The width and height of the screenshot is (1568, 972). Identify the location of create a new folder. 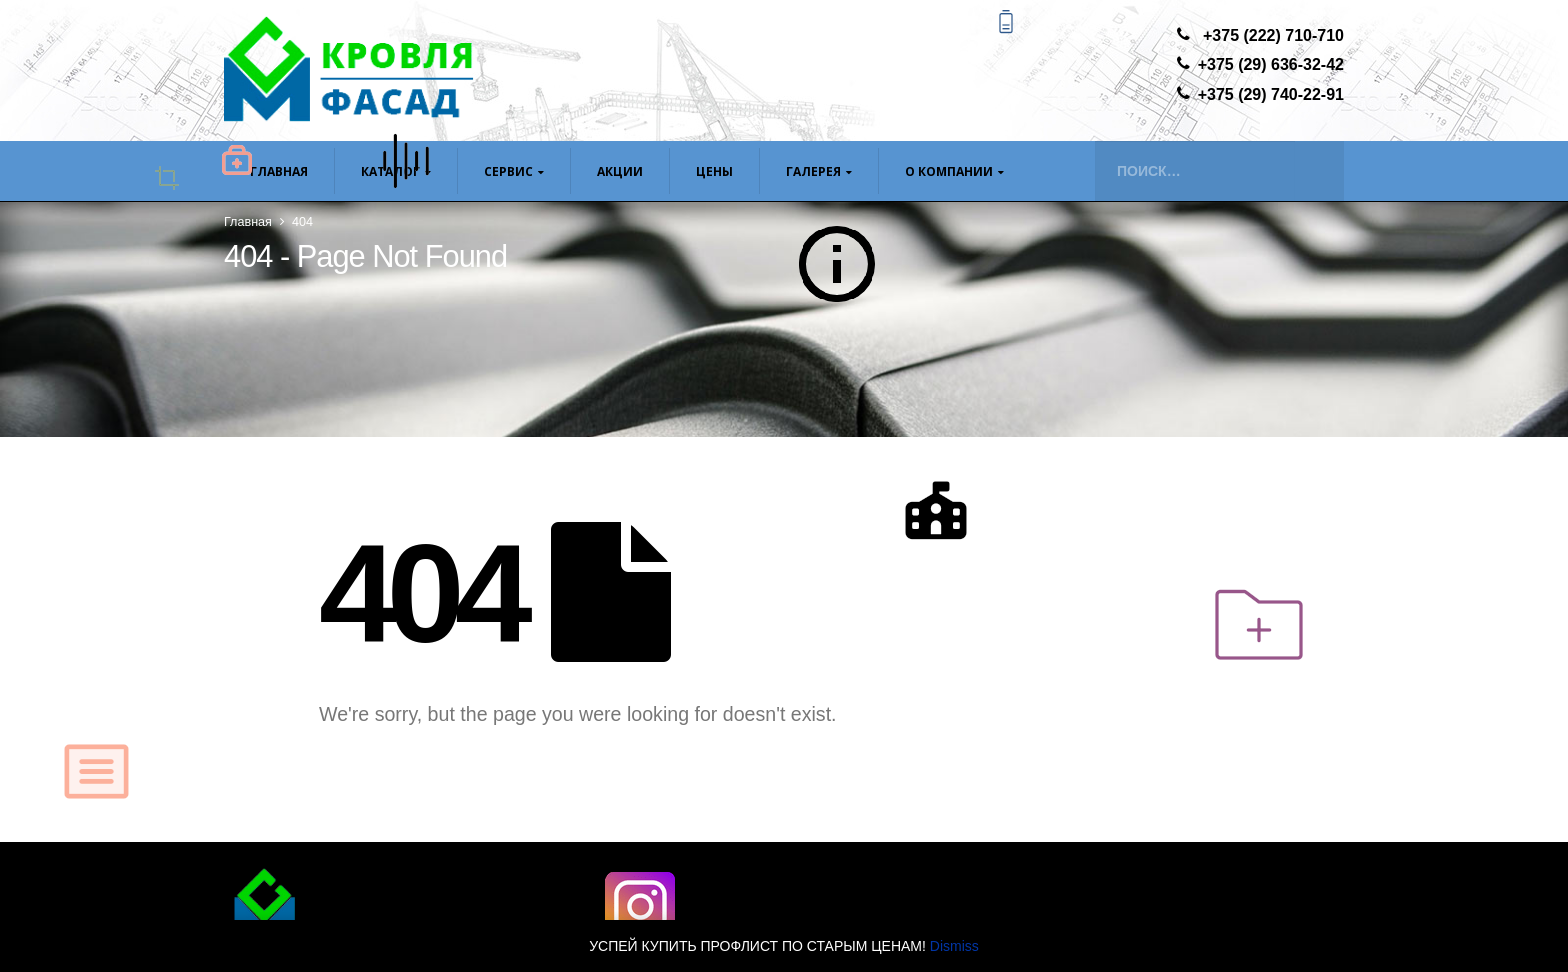
(1259, 623).